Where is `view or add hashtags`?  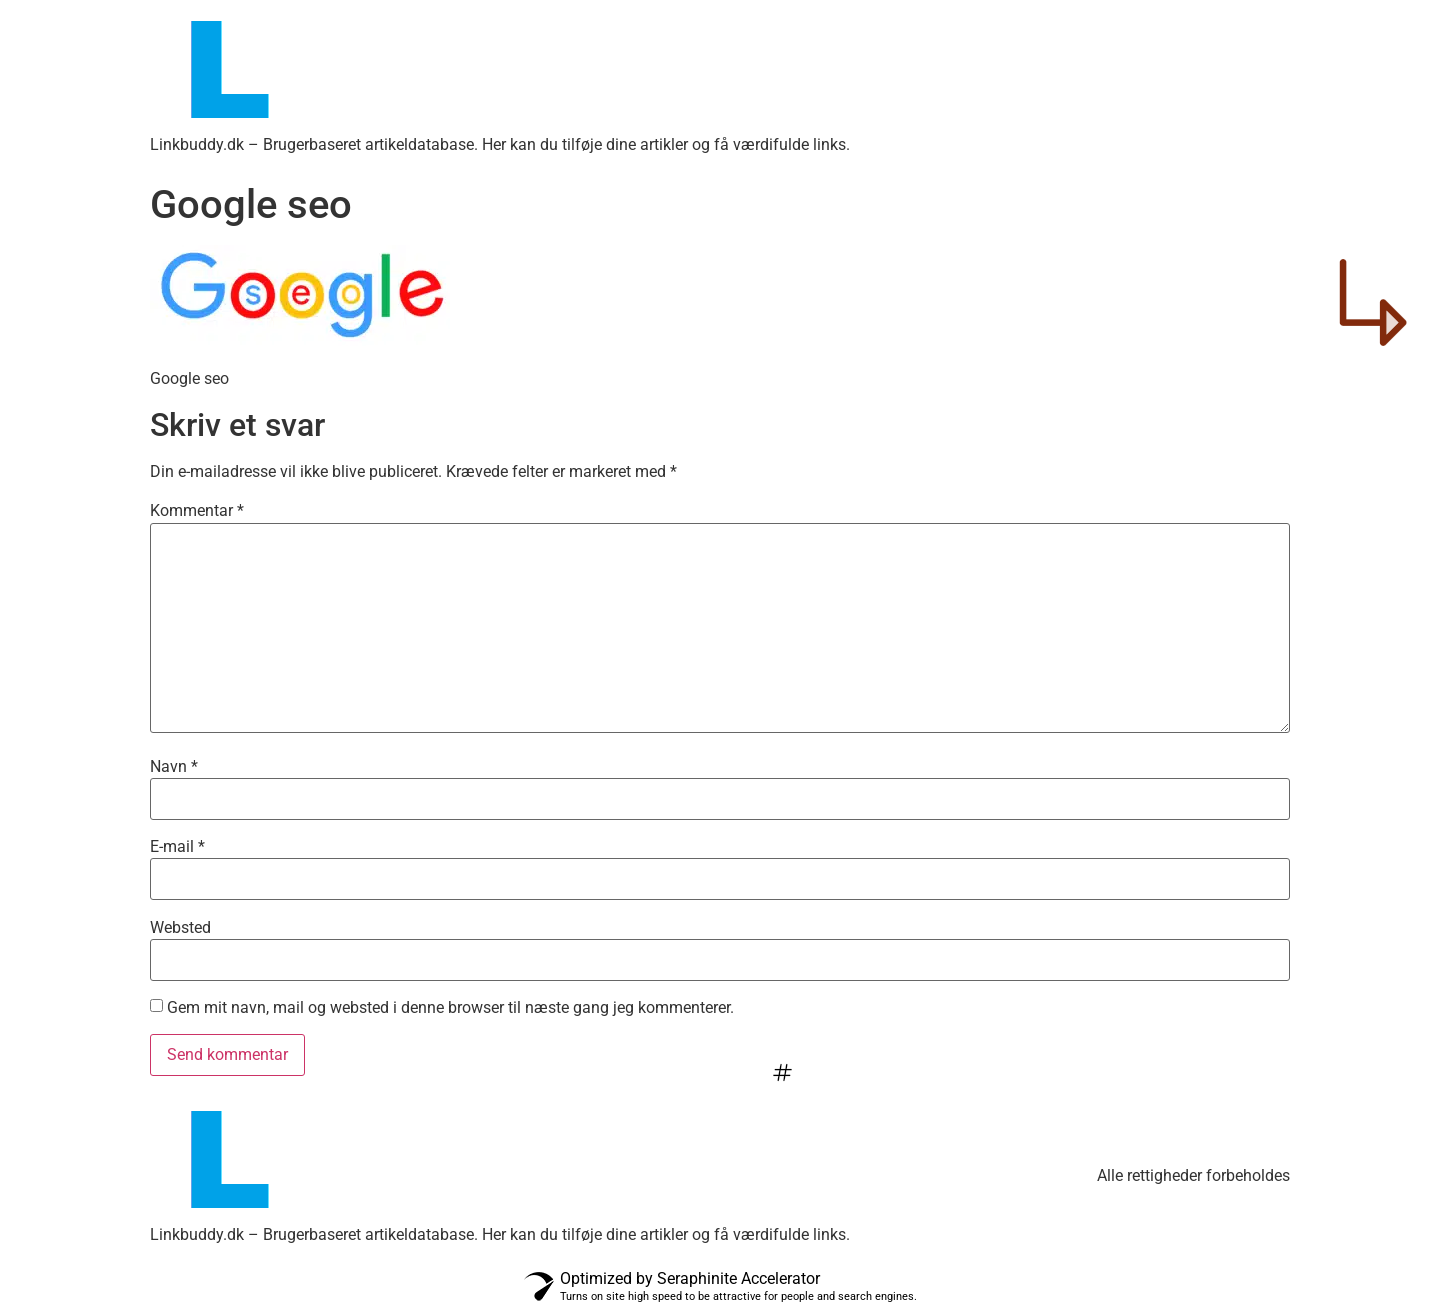
view or add hashtags is located at coordinates (782, 1072).